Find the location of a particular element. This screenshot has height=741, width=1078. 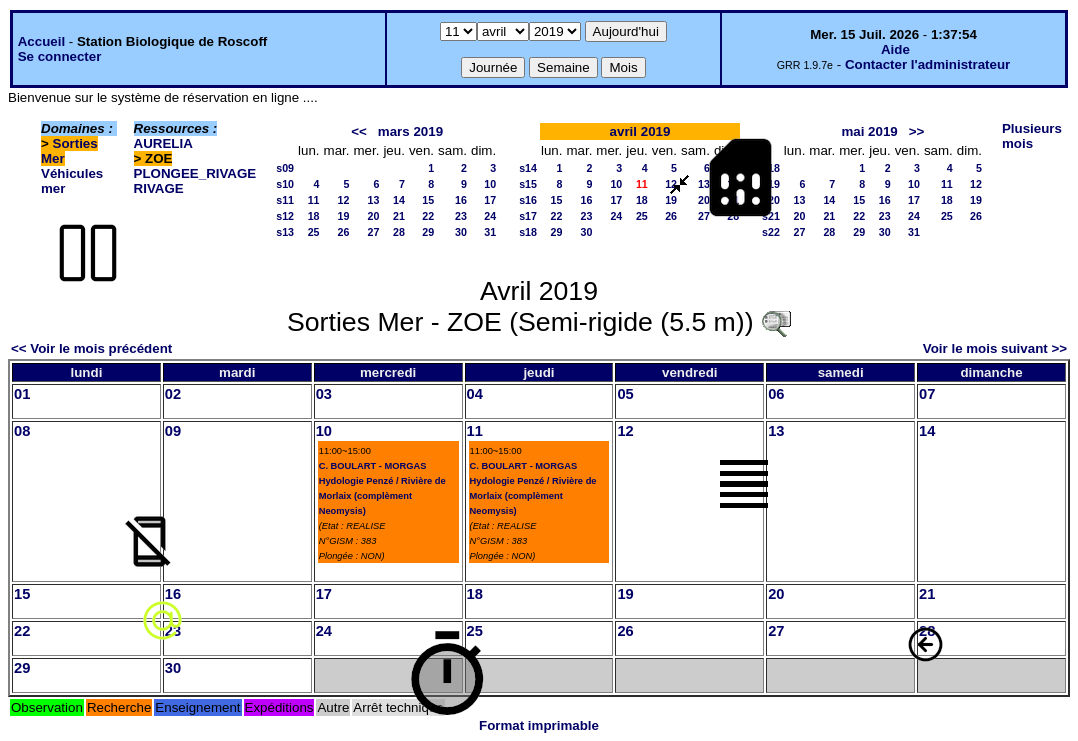

no cell phone service available is located at coordinates (149, 541).